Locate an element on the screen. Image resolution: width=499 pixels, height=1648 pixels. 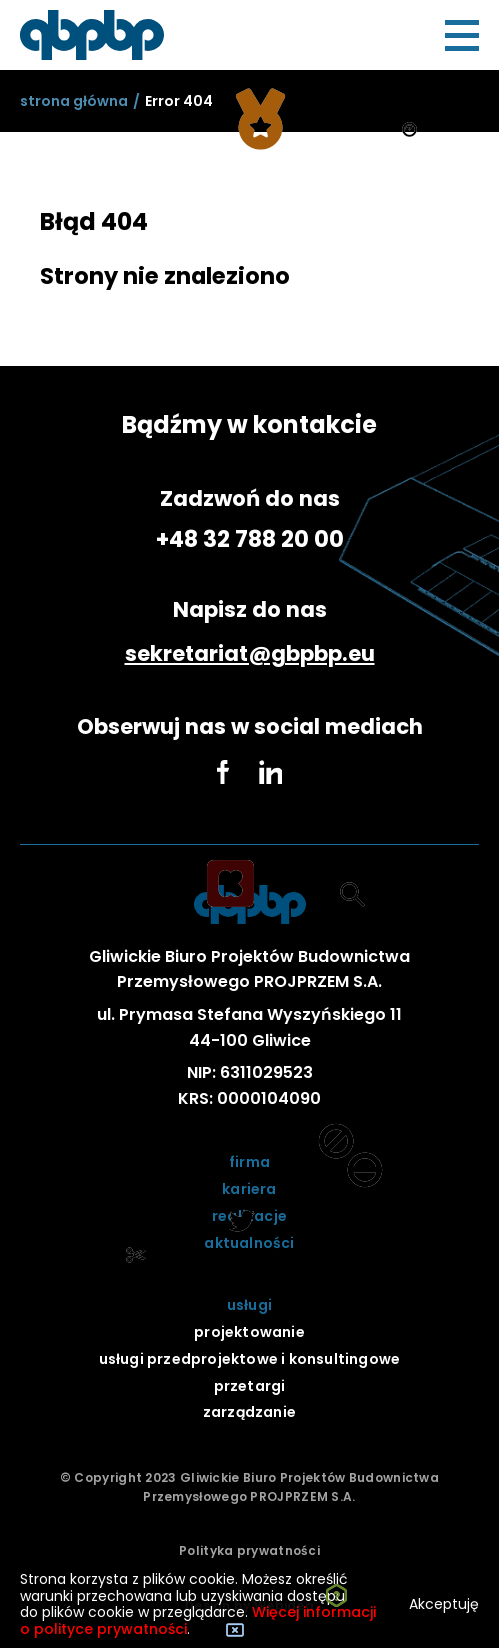
cut selected text or content is located at coordinates (136, 1255).